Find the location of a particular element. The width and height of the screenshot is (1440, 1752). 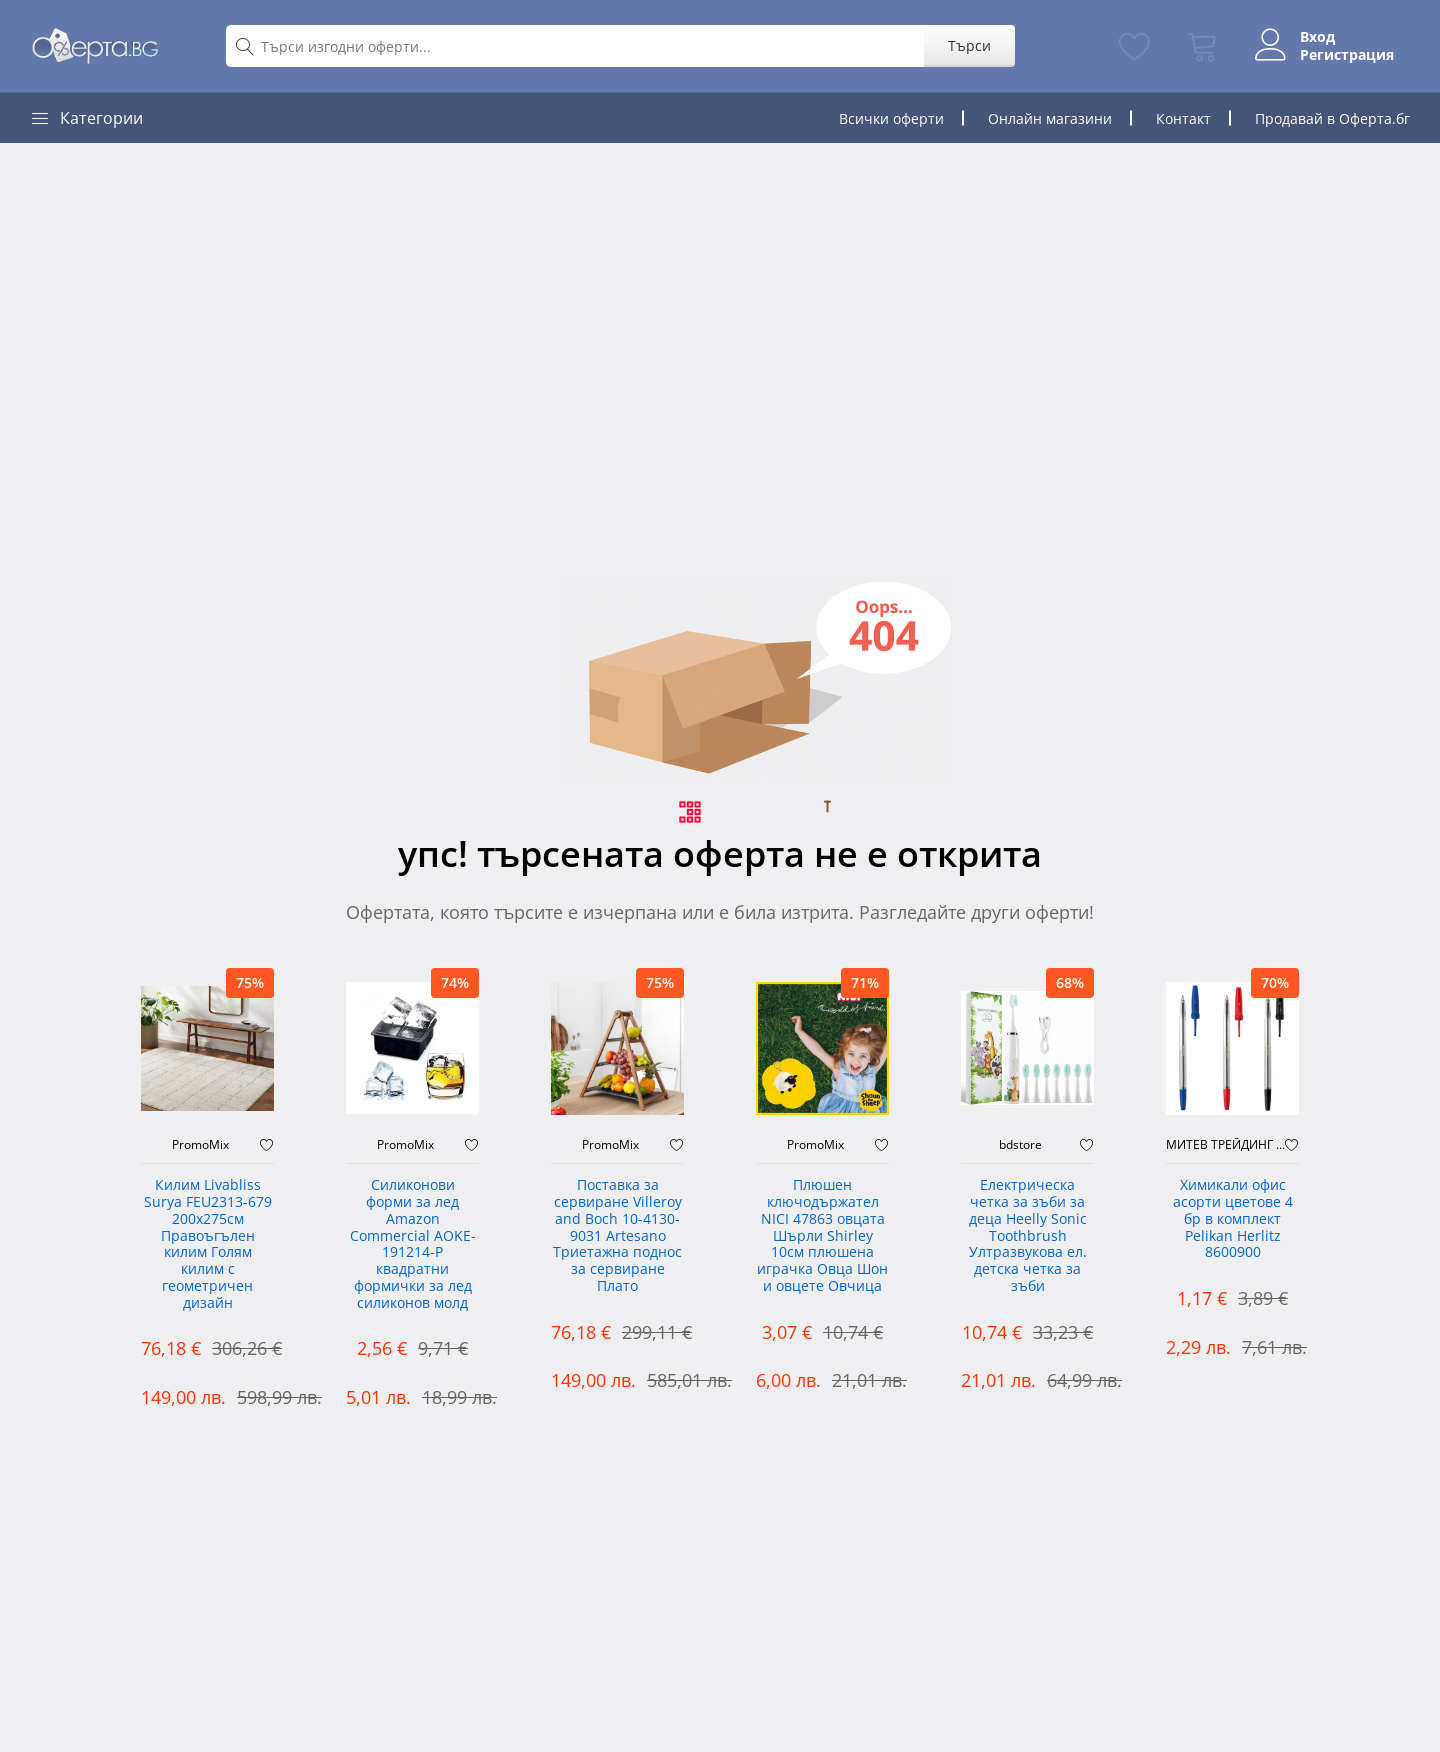

text formatting option for title case is located at coordinates (827, 806).